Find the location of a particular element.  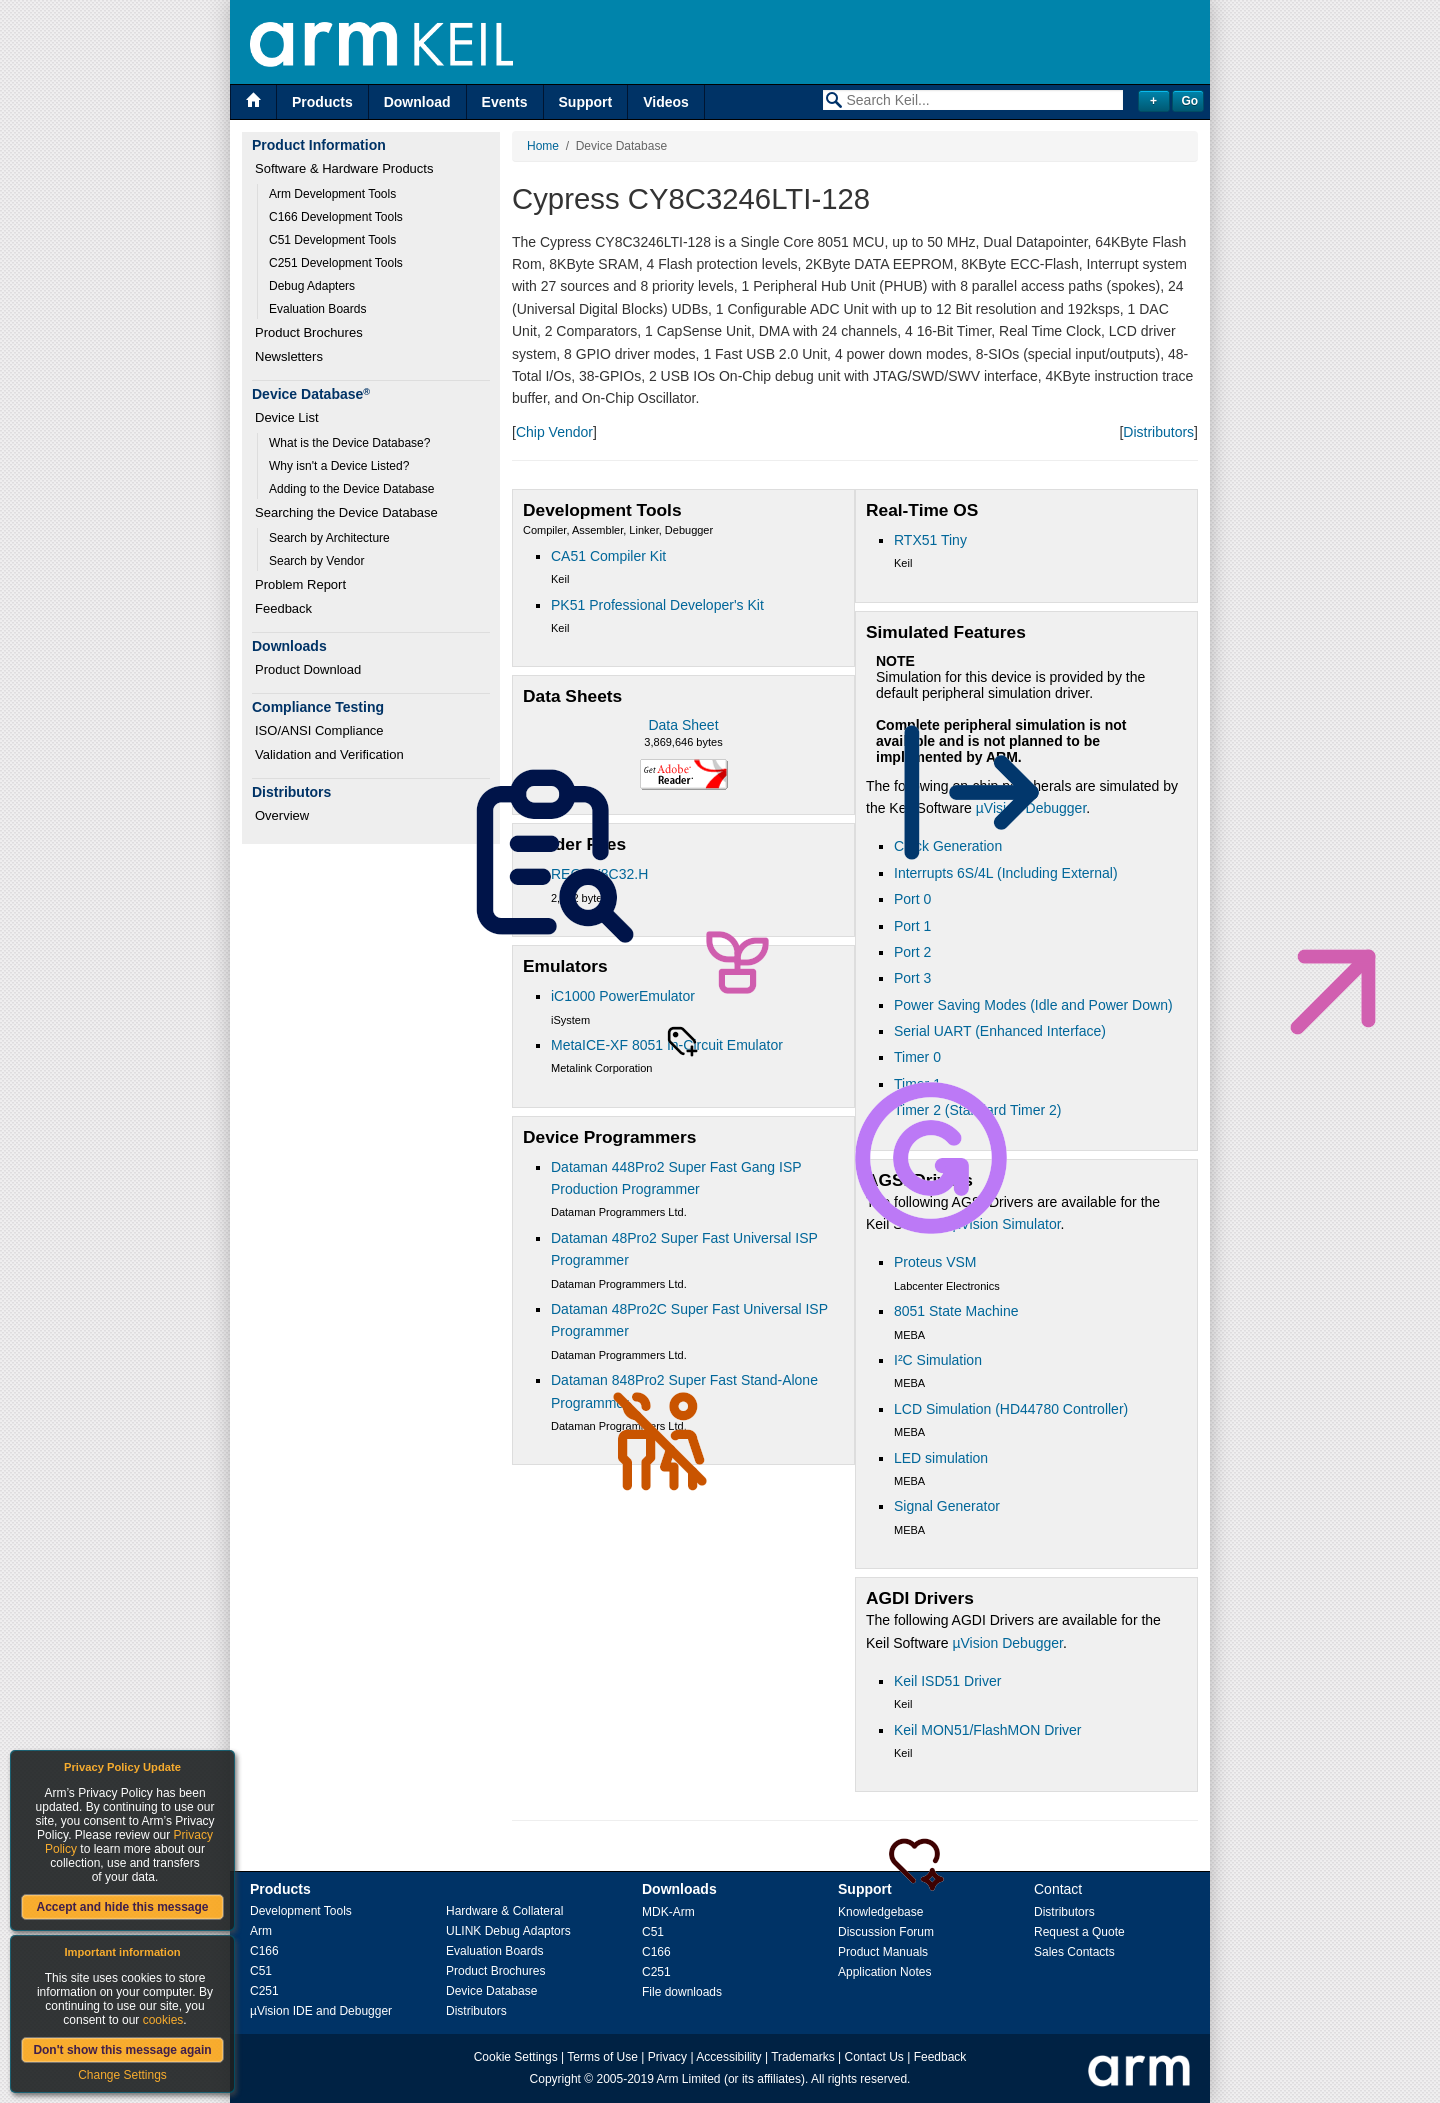

expand sidebar or panel is located at coordinates (971, 792).